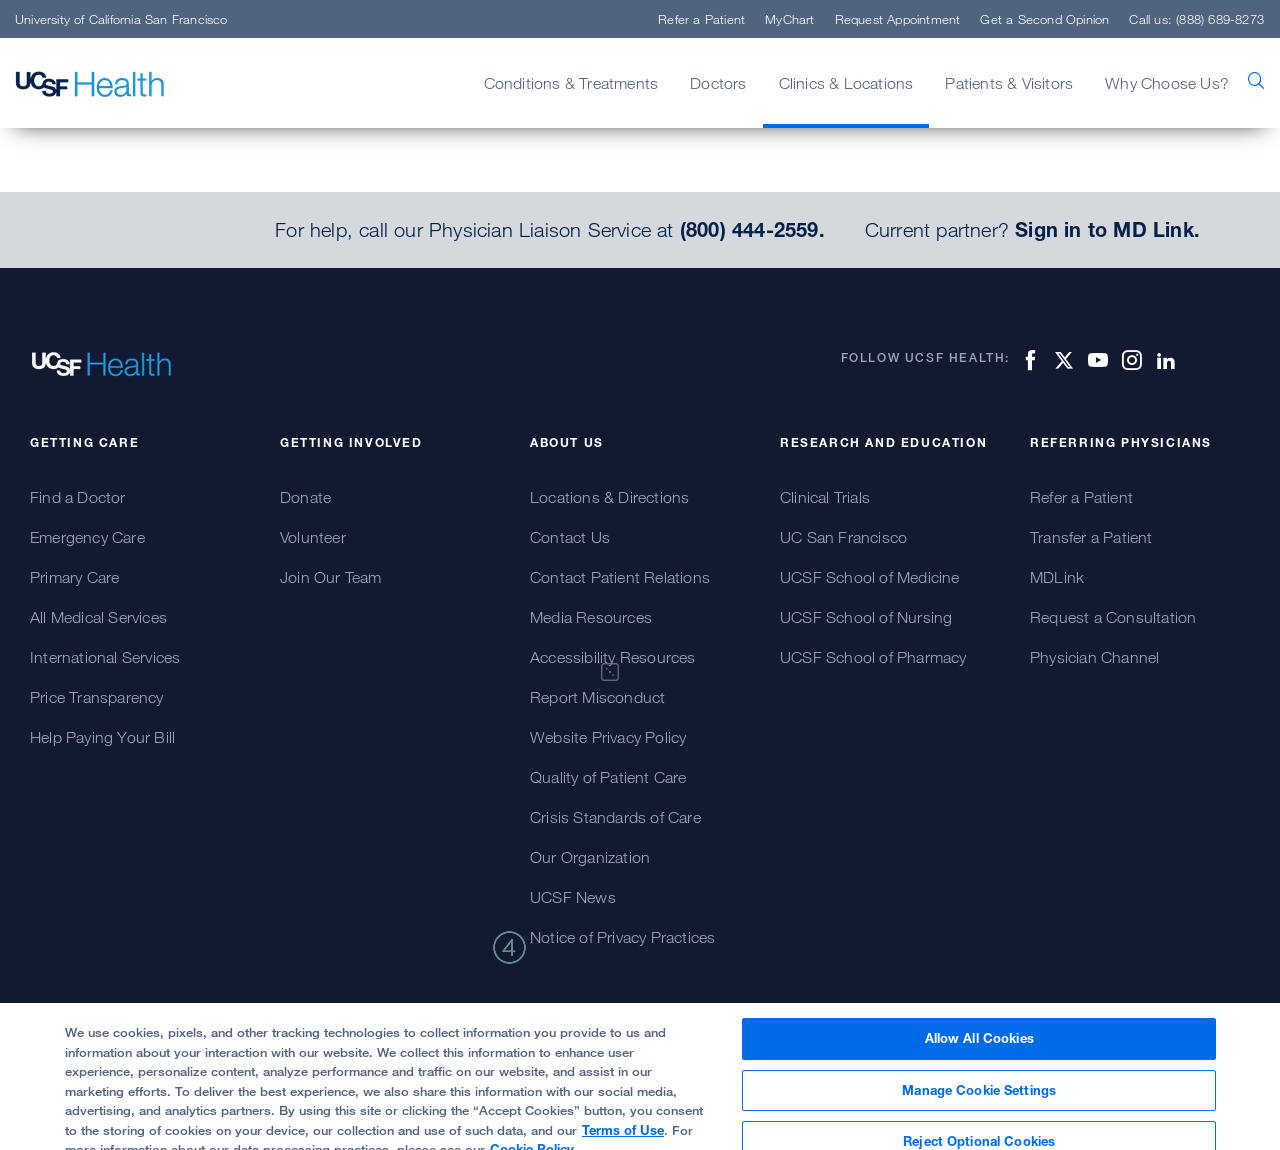  What do you see at coordinates (610, 672) in the screenshot?
I see `roll or randomize a selection` at bounding box center [610, 672].